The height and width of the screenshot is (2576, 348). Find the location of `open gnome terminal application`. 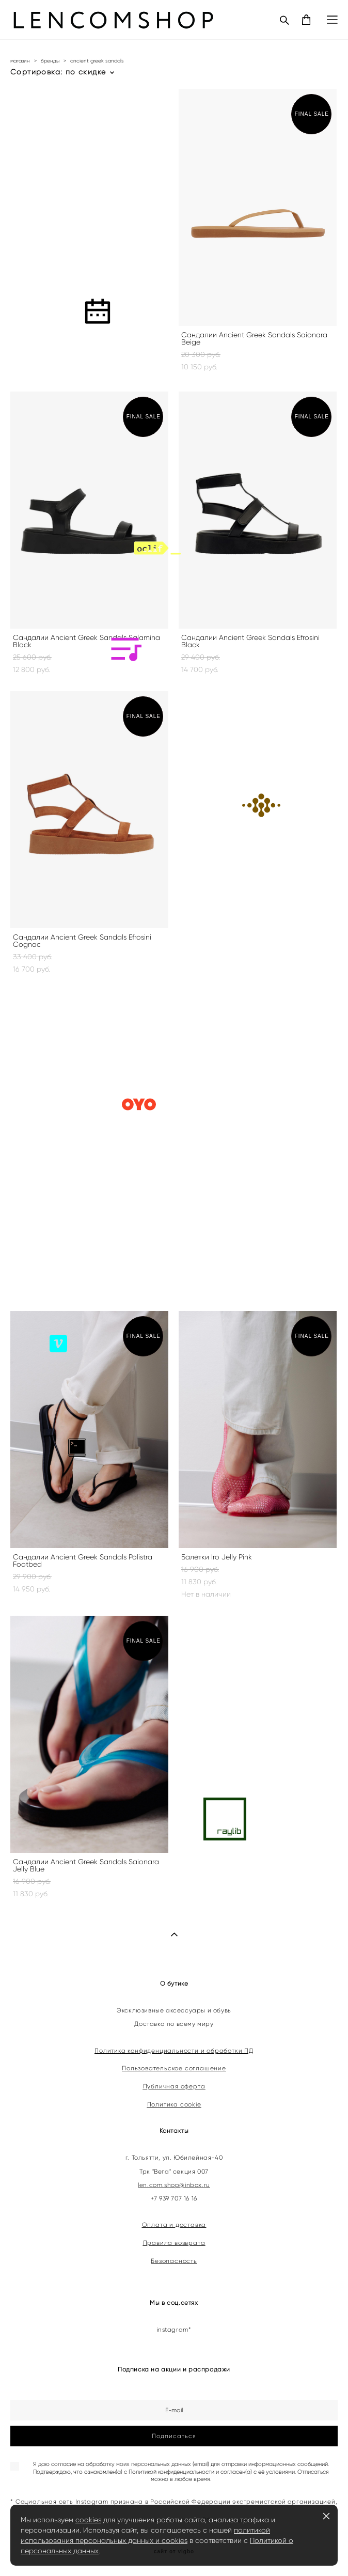

open gnome terminal application is located at coordinates (77, 1447).